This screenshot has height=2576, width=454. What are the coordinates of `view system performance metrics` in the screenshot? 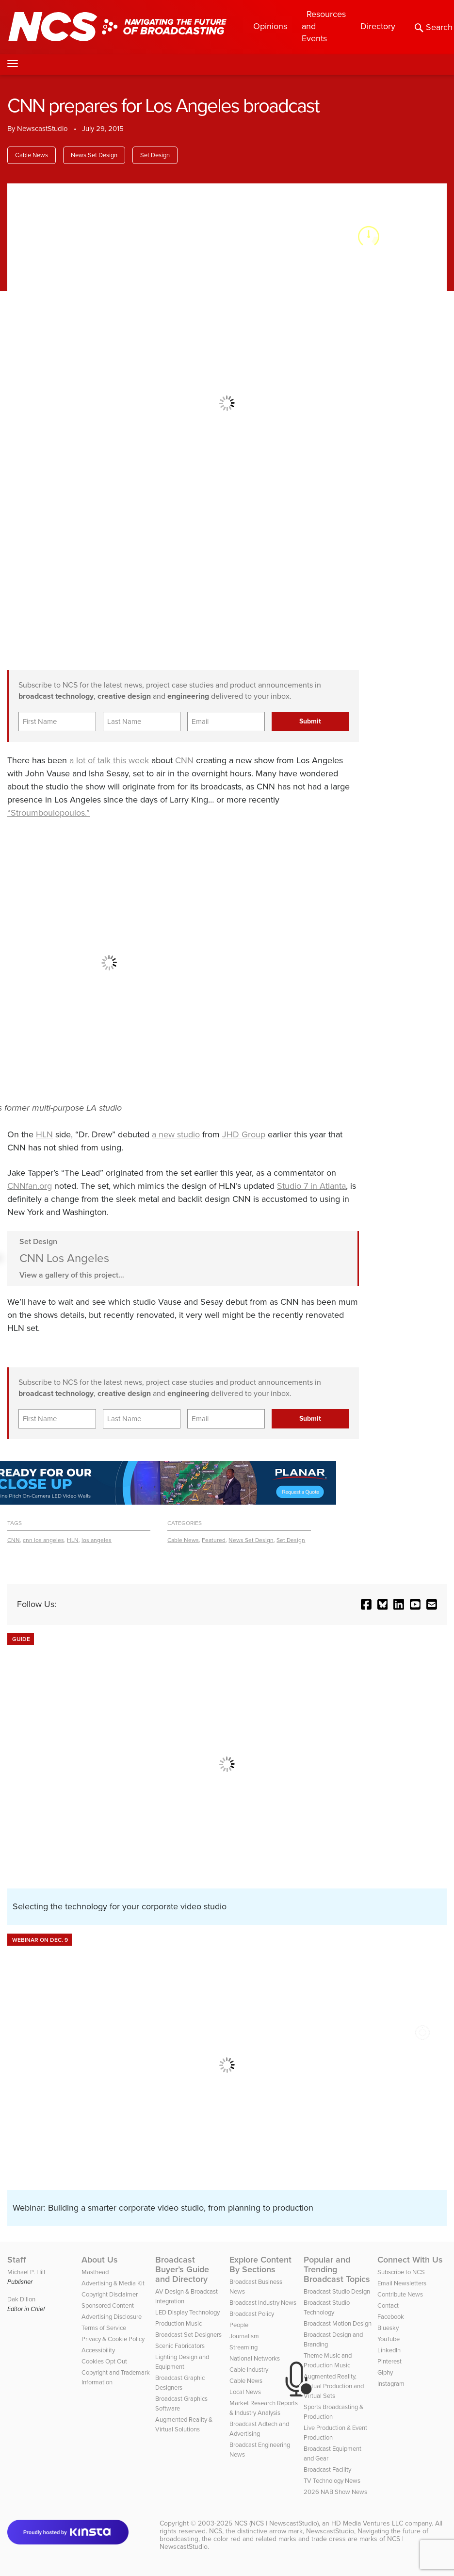 It's located at (369, 235).